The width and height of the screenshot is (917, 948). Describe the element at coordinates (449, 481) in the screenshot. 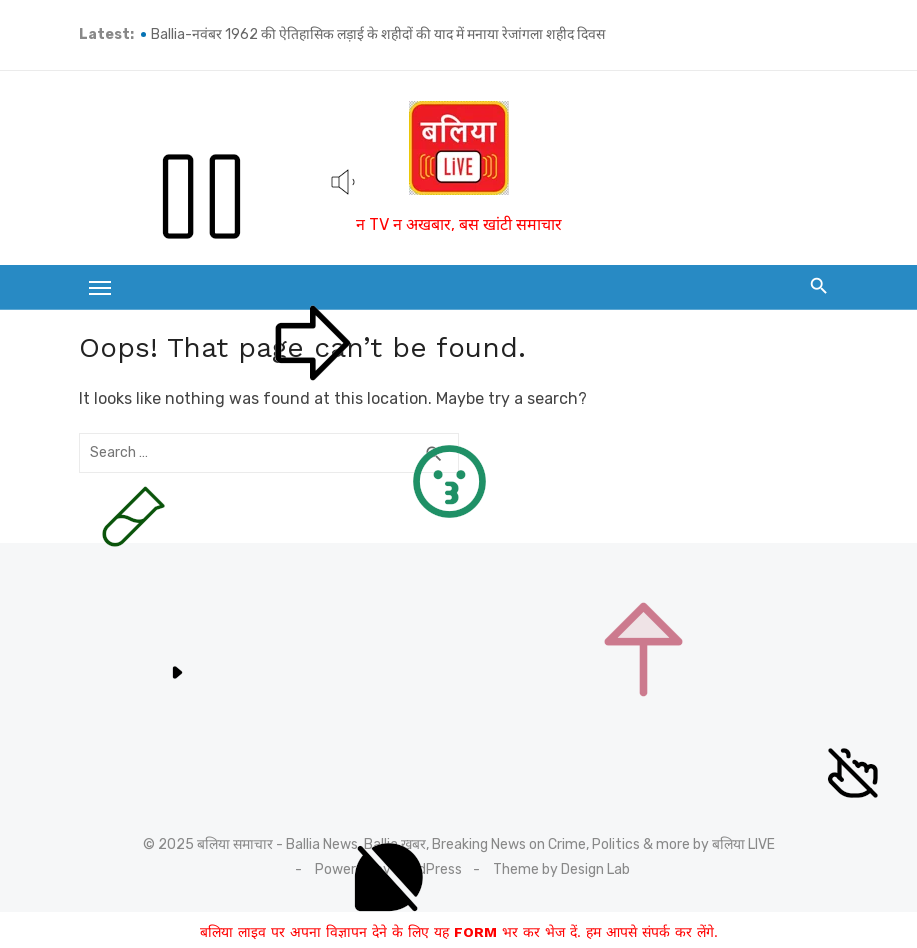

I see `send a kiss or blowing kiss emoji` at that location.